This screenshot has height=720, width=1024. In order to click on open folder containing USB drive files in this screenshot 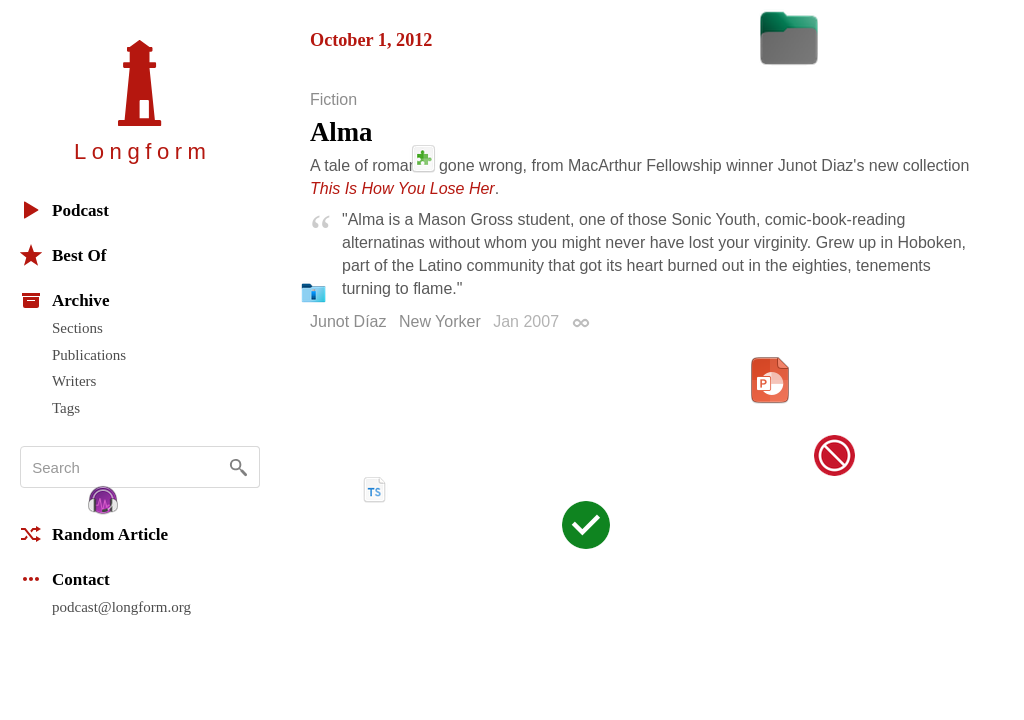, I will do `click(313, 293)`.